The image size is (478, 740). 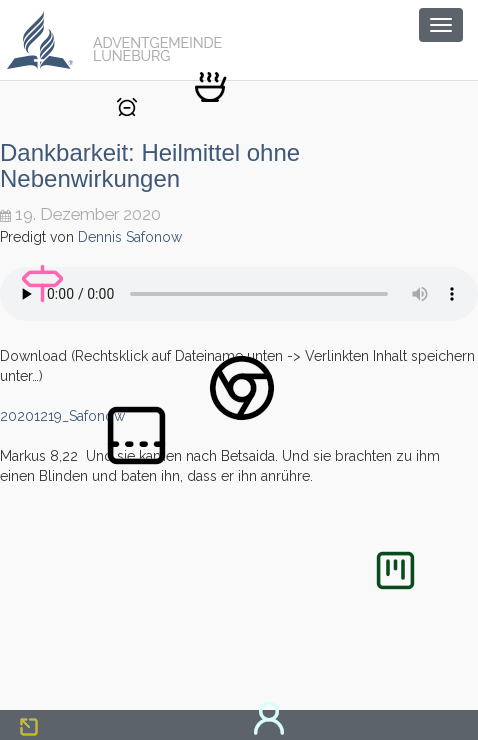 What do you see at coordinates (136, 435) in the screenshot?
I see `toggle bottom panel visibility` at bounding box center [136, 435].